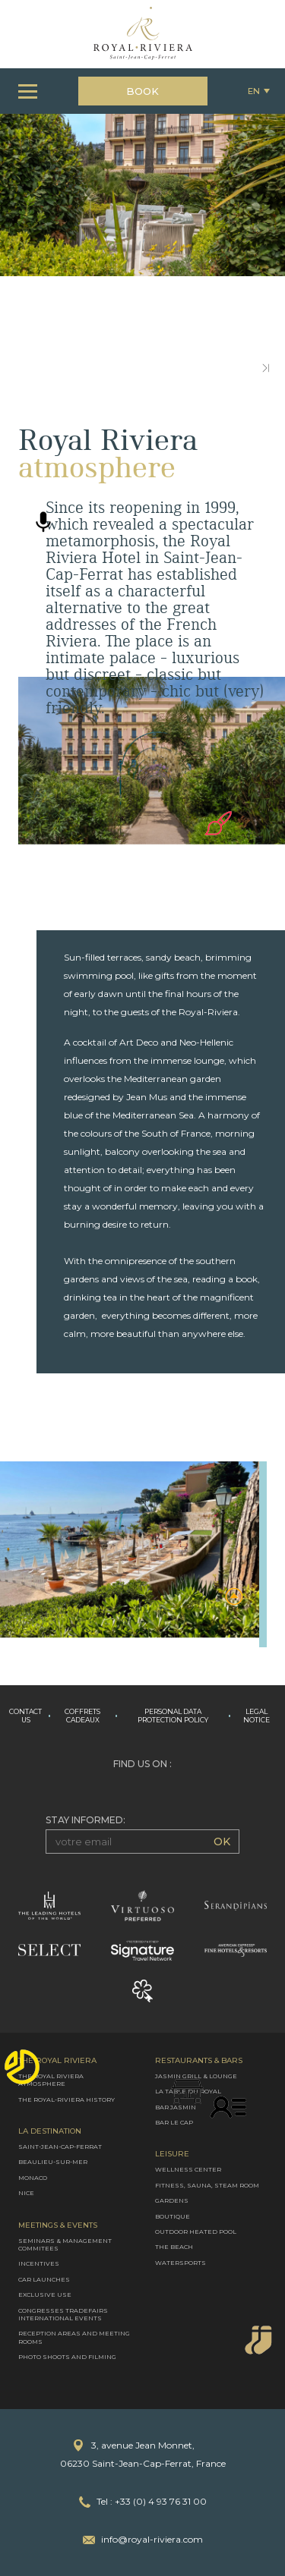 The height and width of the screenshot is (2576, 285). What do you see at coordinates (259, 2340) in the screenshot?
I see `browse socks or hosiery products` at bounding box center [259, 2340].